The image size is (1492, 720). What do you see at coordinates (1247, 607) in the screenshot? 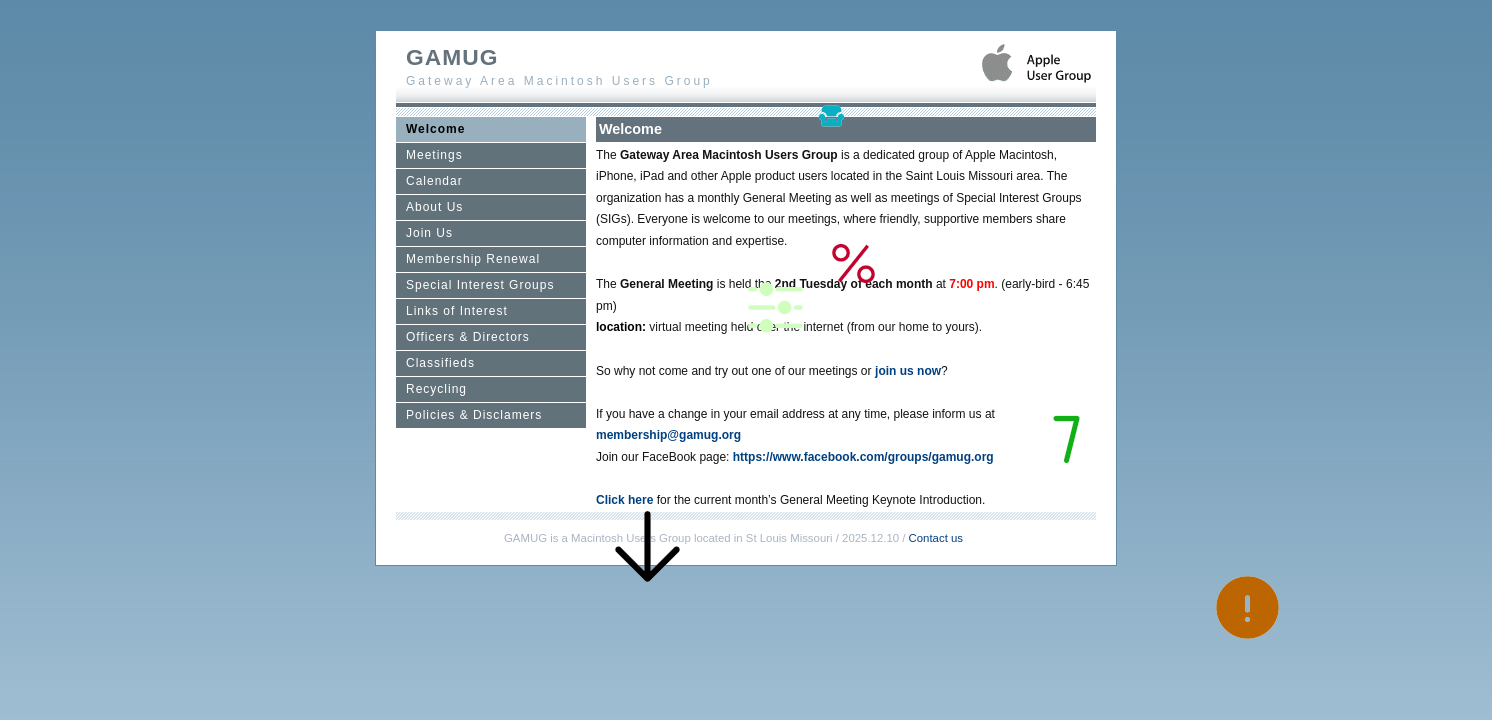
I see `indicates a warning or alert requiring attention` at bounding box center [1247, 607].